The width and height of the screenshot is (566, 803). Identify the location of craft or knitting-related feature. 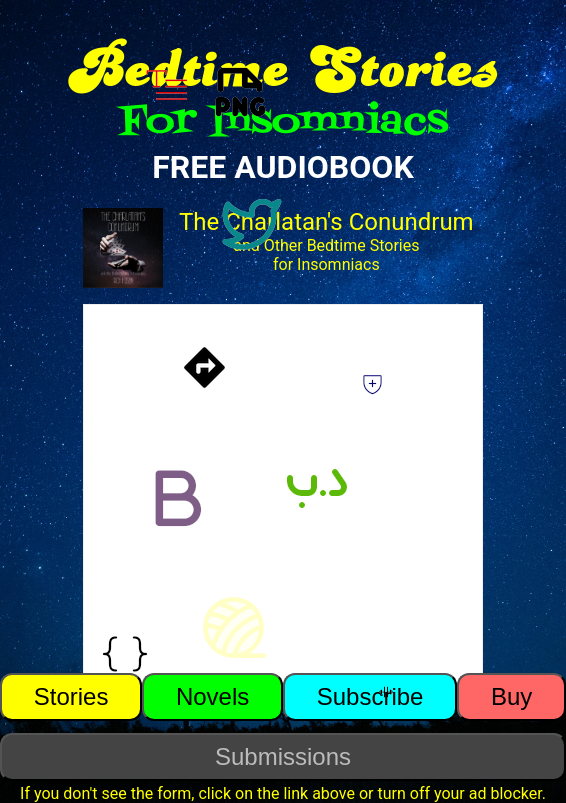
(233, 627).